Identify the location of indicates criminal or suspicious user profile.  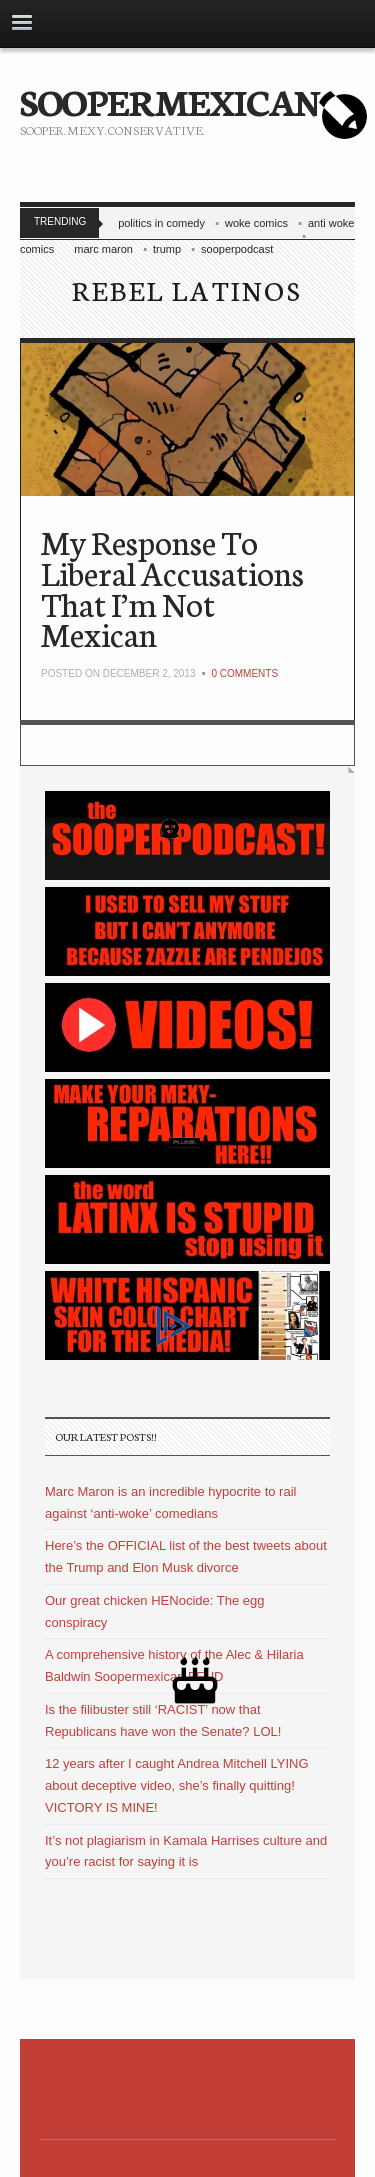
(170, 829).